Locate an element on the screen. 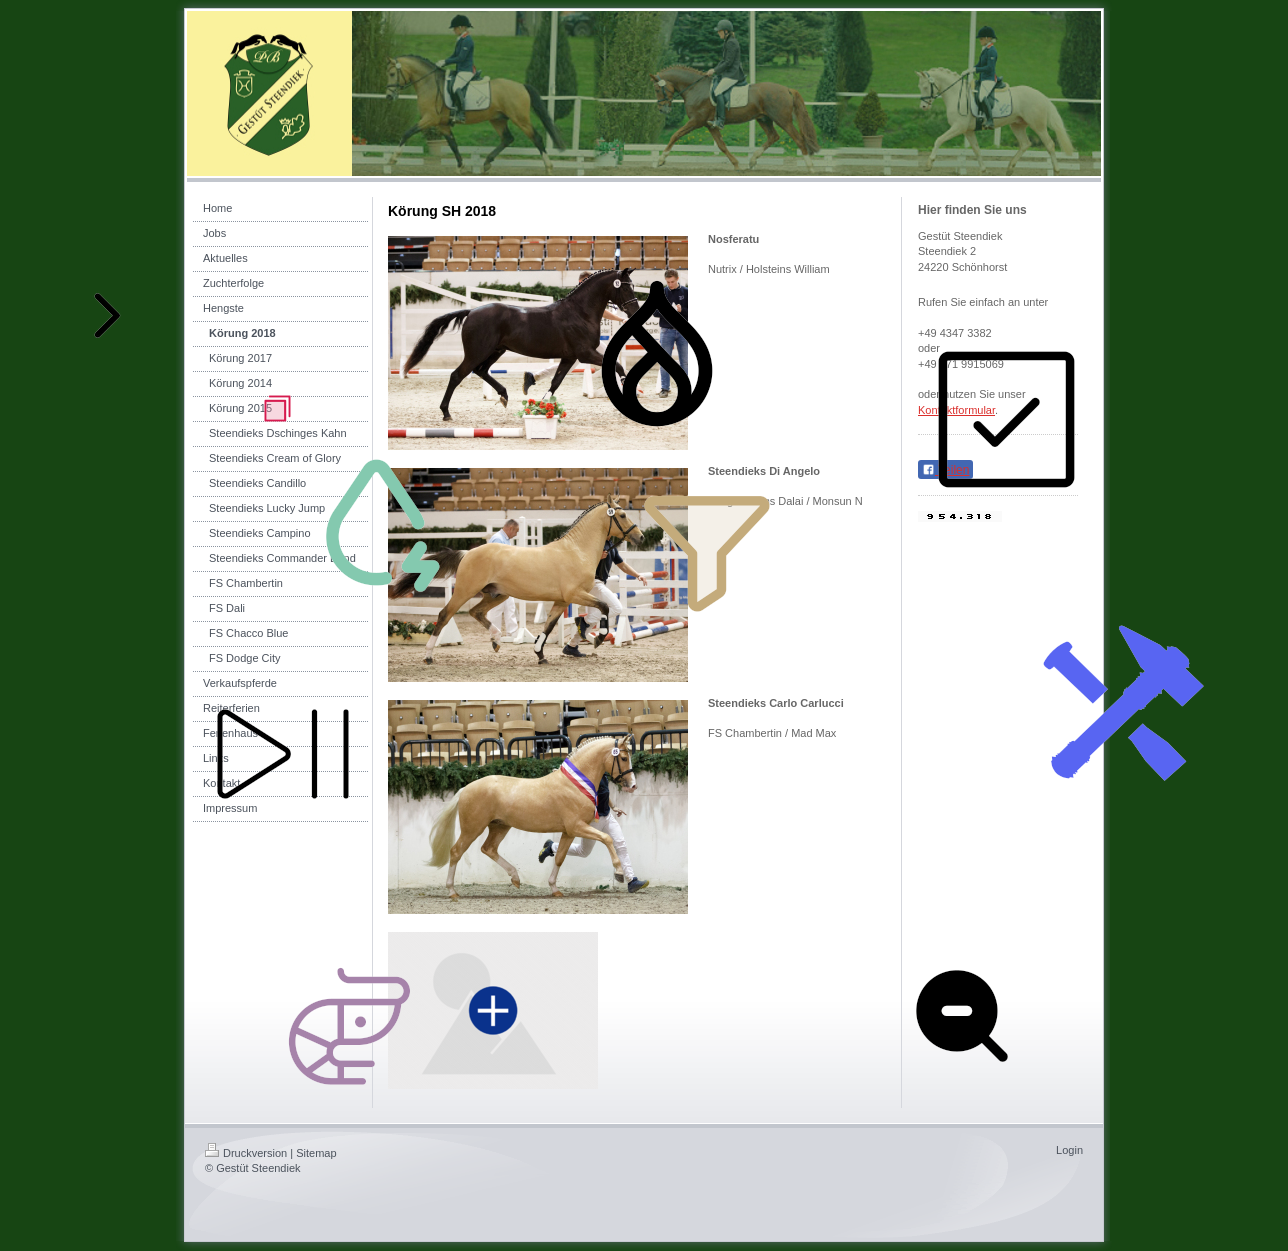  navigate to the next item or screen is located at coordinates (106, 315).